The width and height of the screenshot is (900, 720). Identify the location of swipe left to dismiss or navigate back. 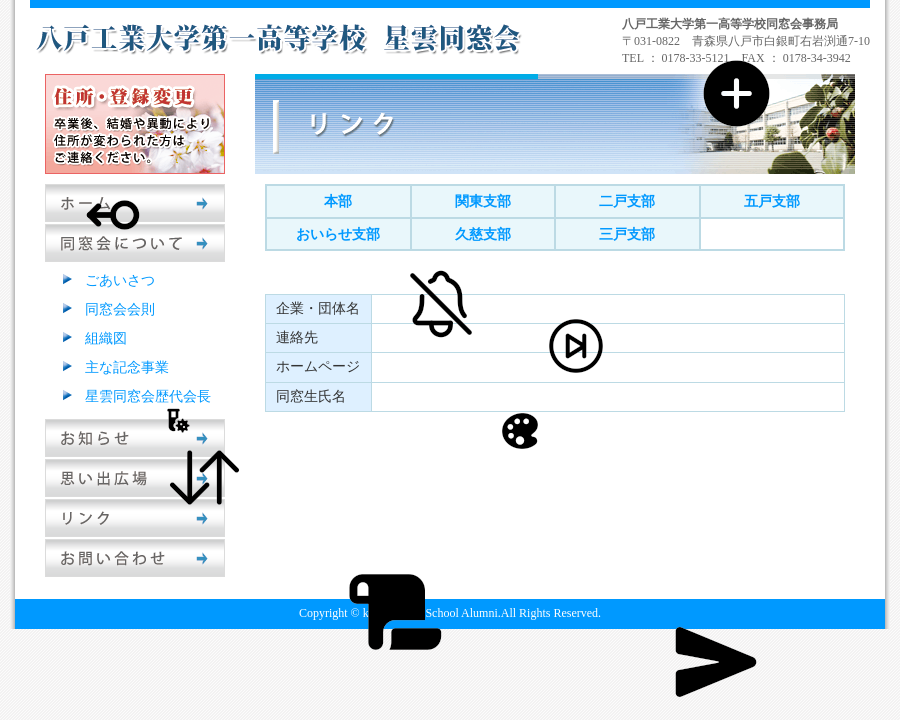
(113, 215).